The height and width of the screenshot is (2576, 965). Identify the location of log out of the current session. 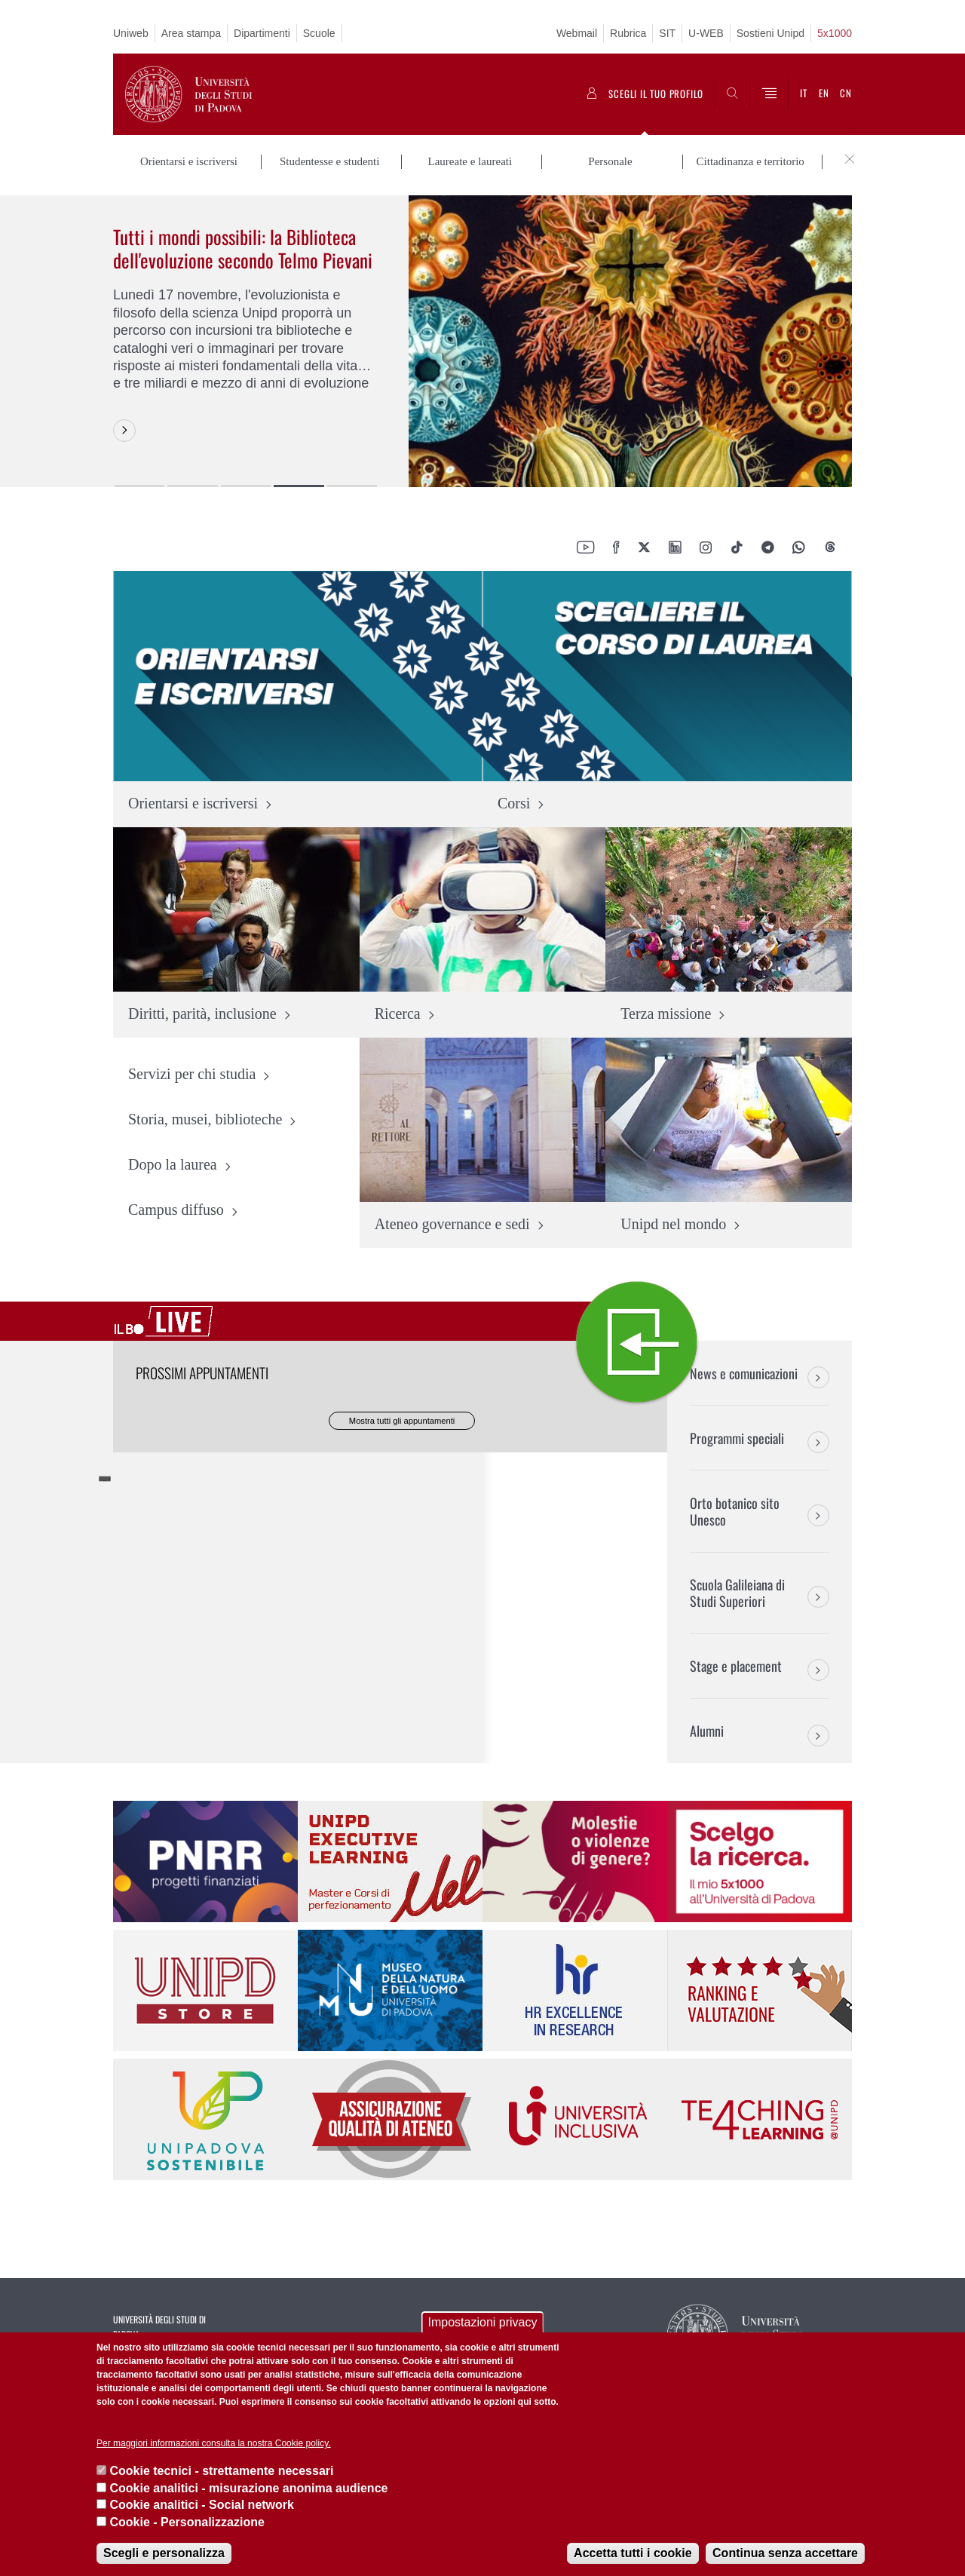
(636, 1342).